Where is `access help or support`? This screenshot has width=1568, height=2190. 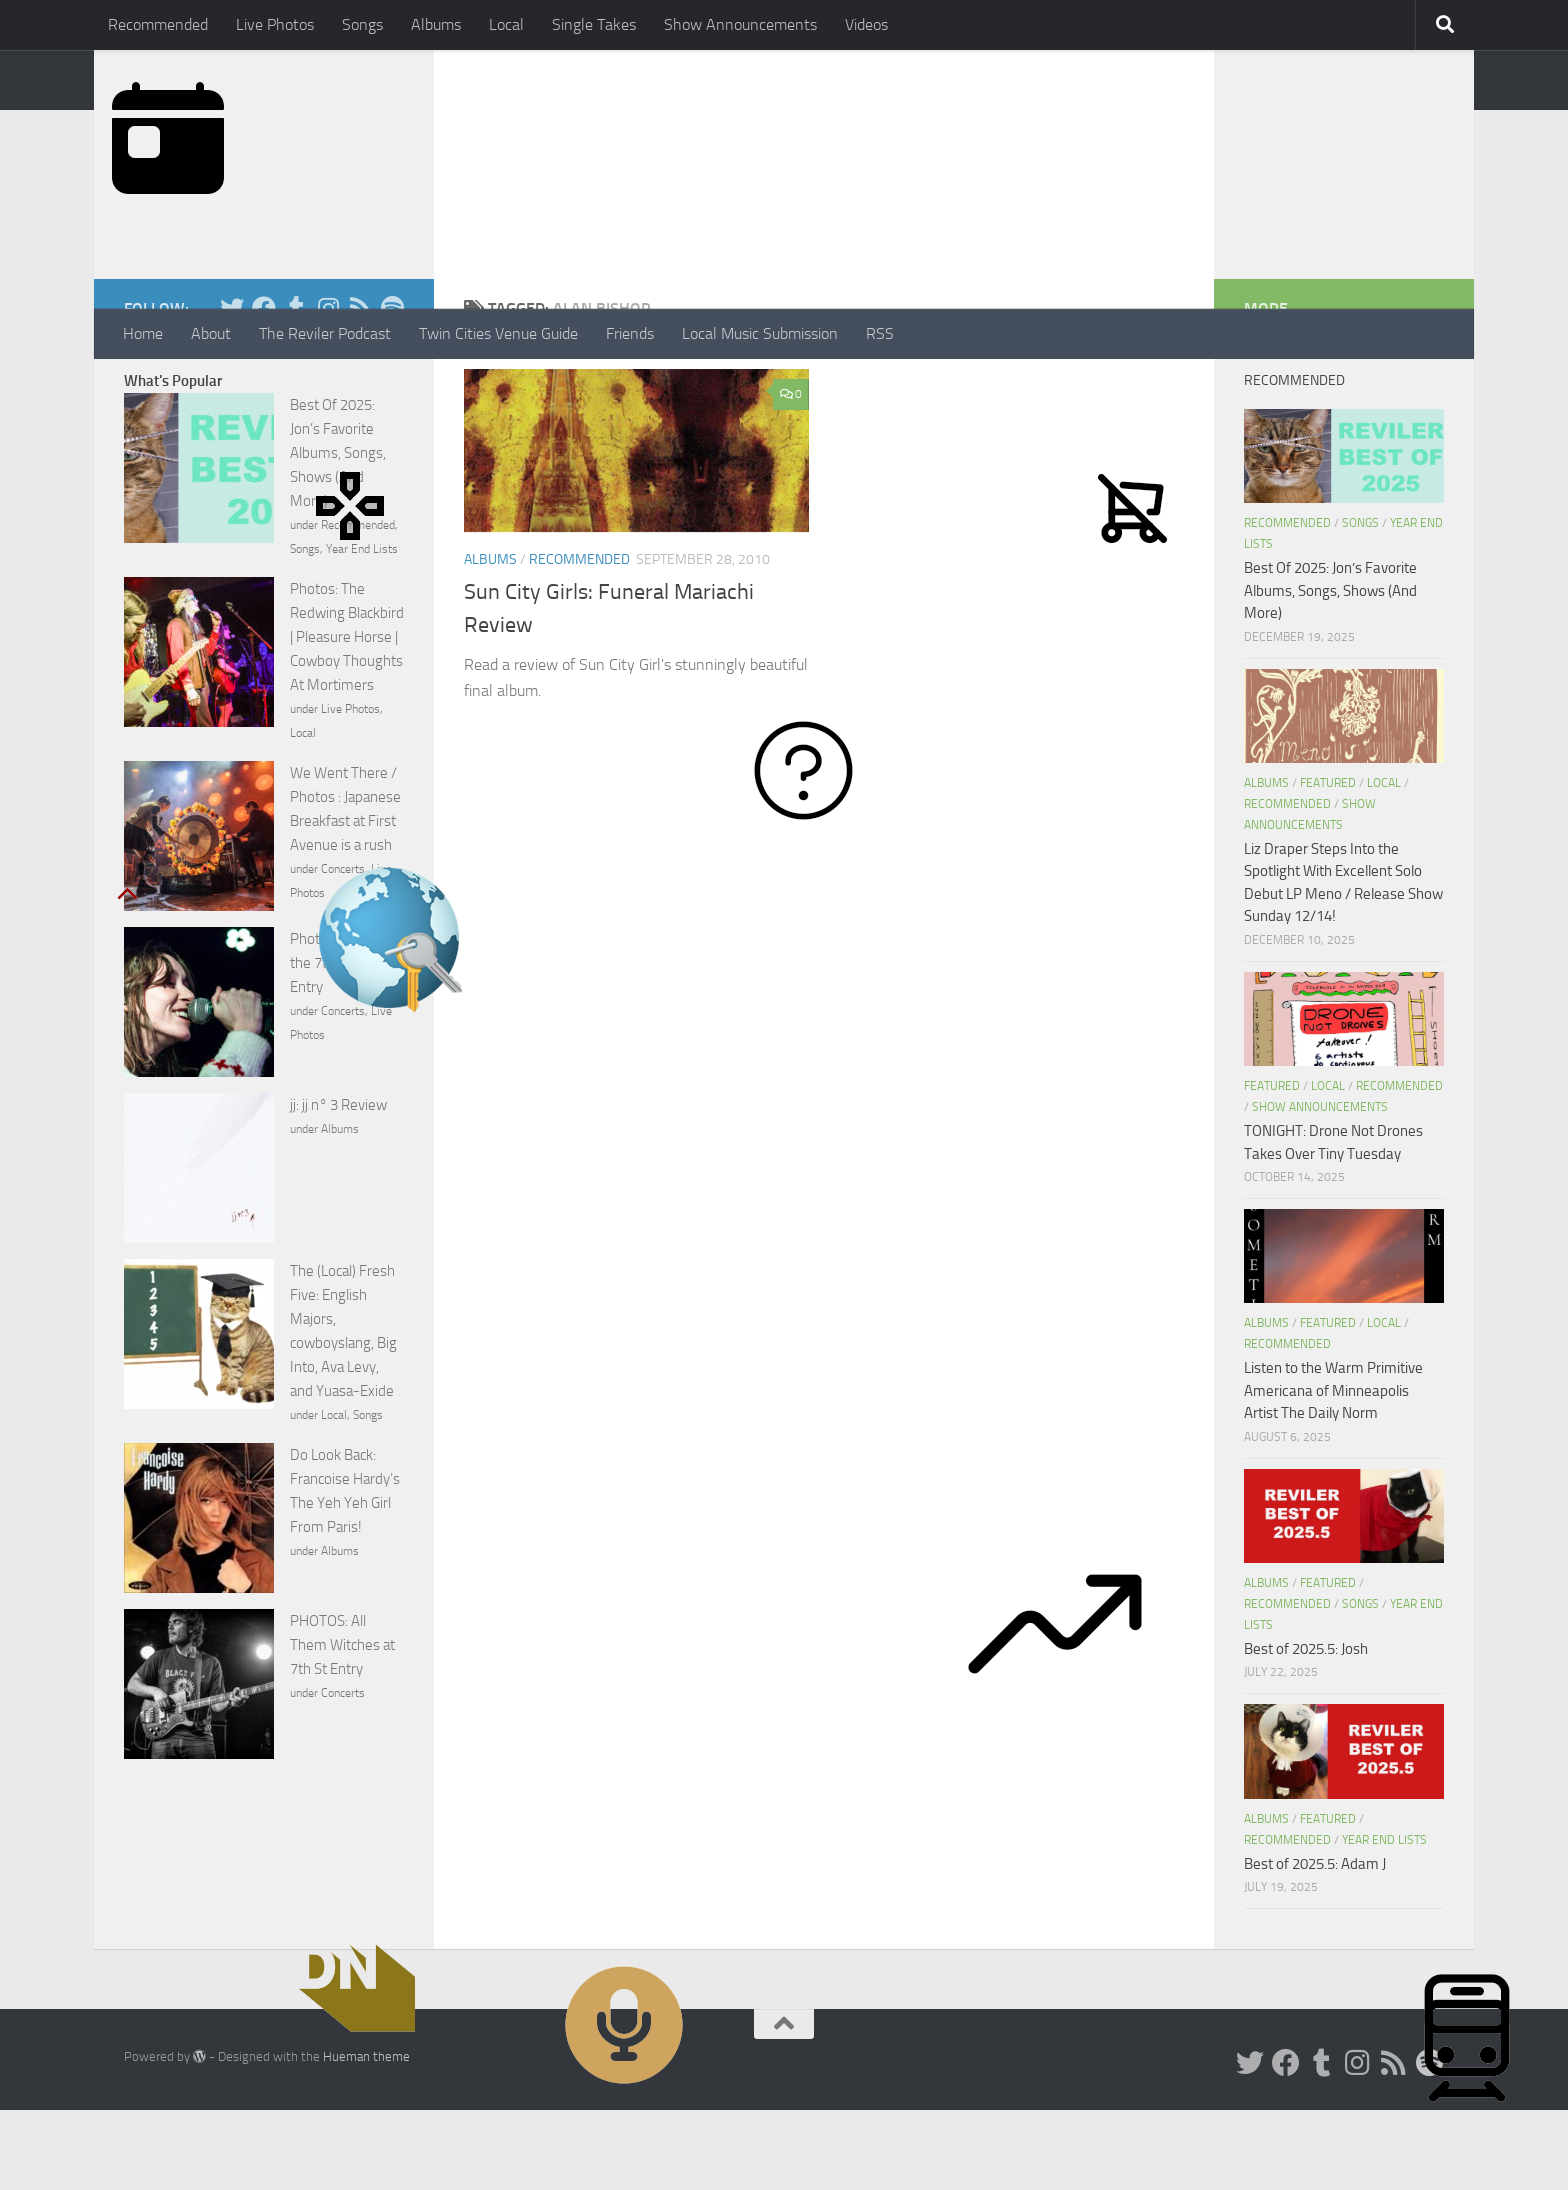
access help or support is located at coordinates (803, 770).